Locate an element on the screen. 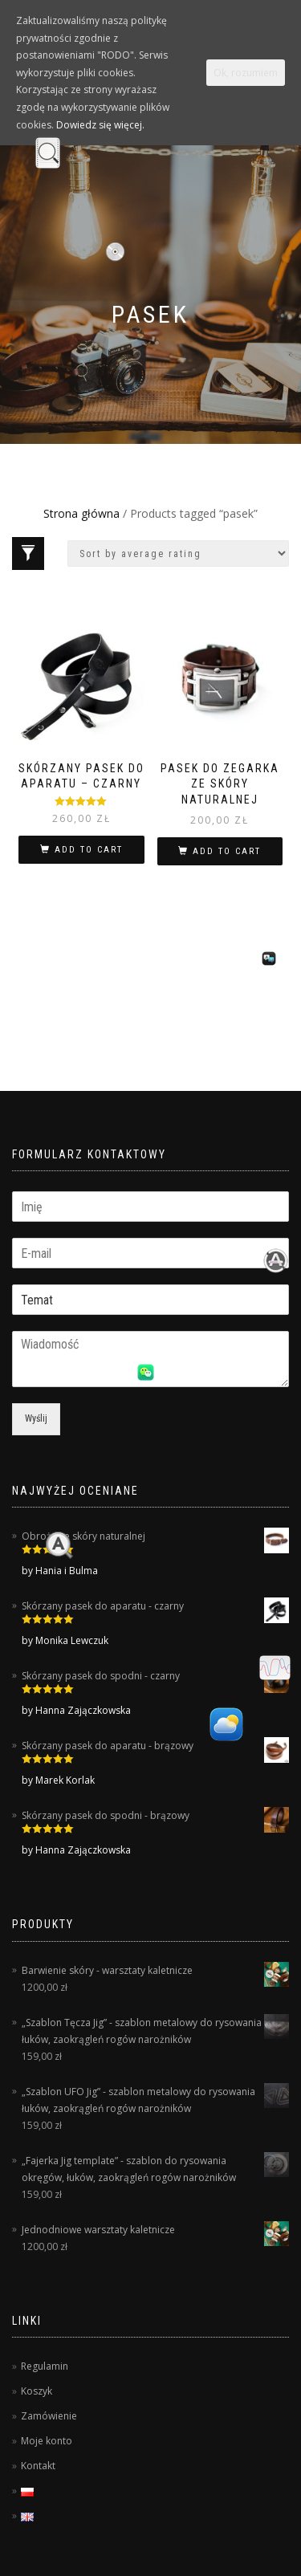 The width and height of the screenshot is (301, 2576). open the weather app is located at coordinates (226, 1724).